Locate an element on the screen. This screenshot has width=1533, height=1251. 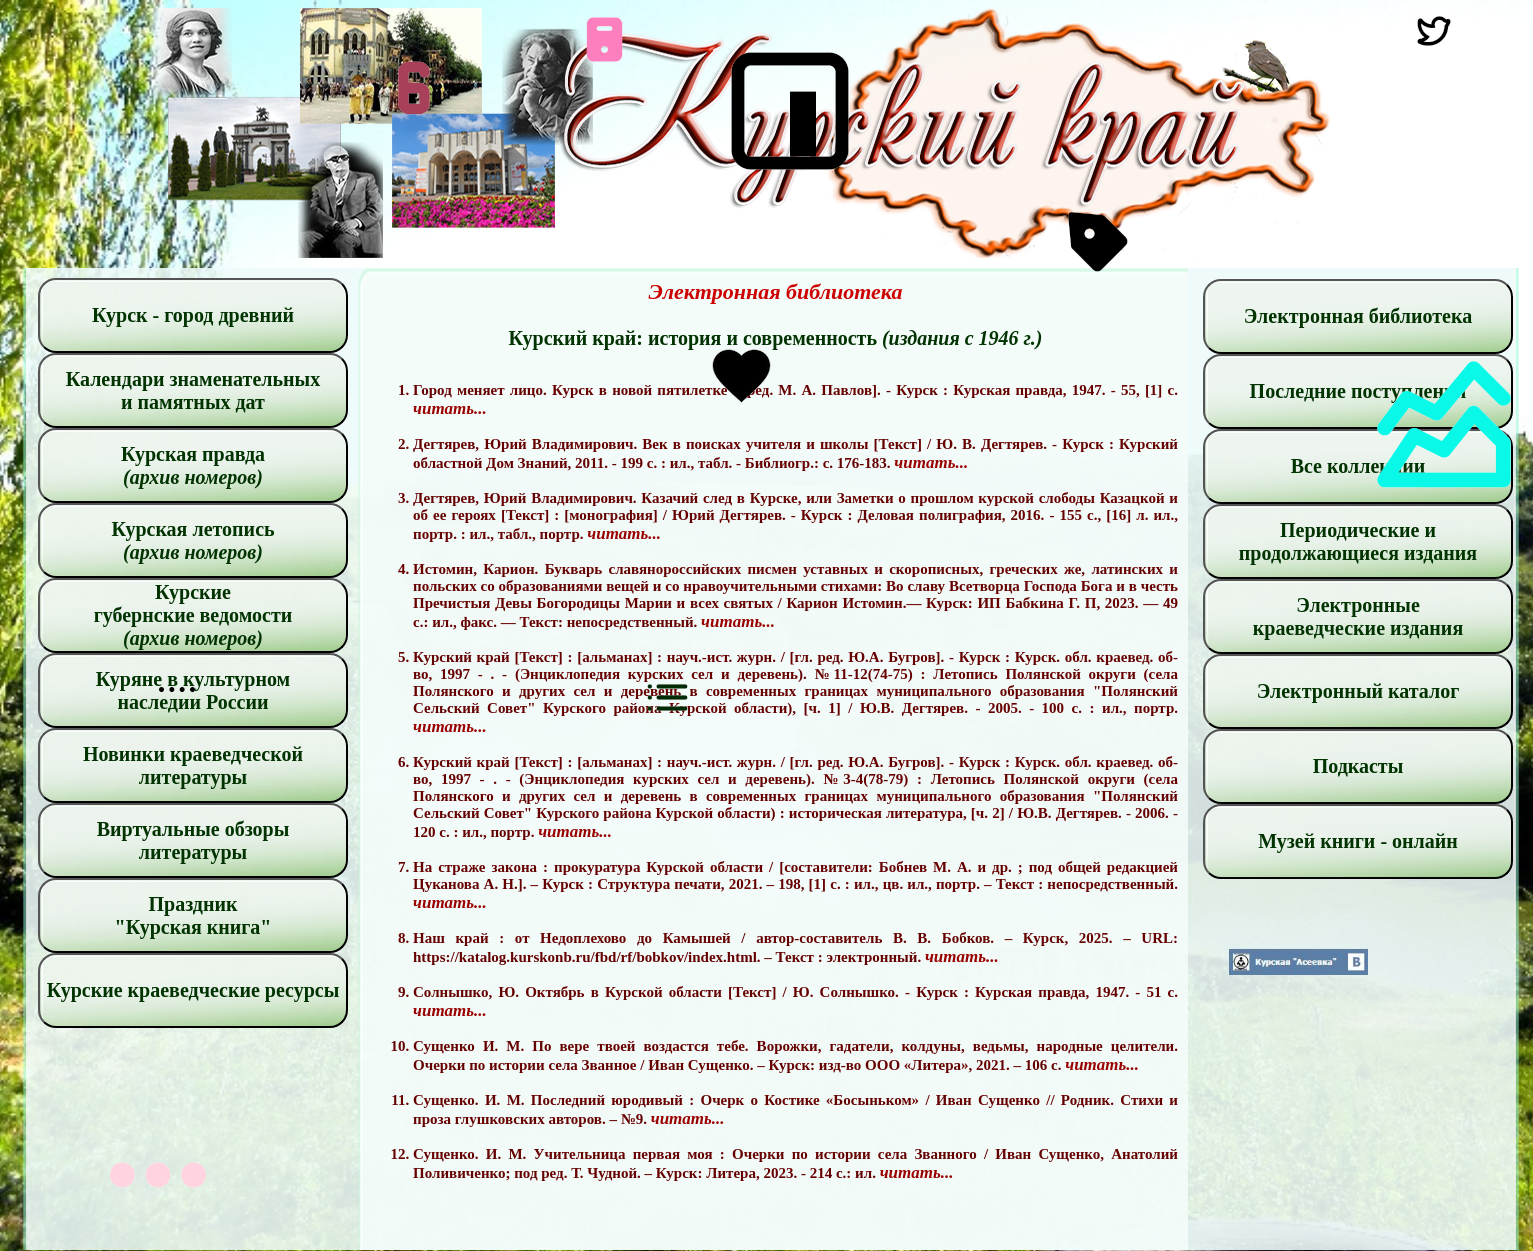
access mobile device settings is located at coordinates (604, 39).